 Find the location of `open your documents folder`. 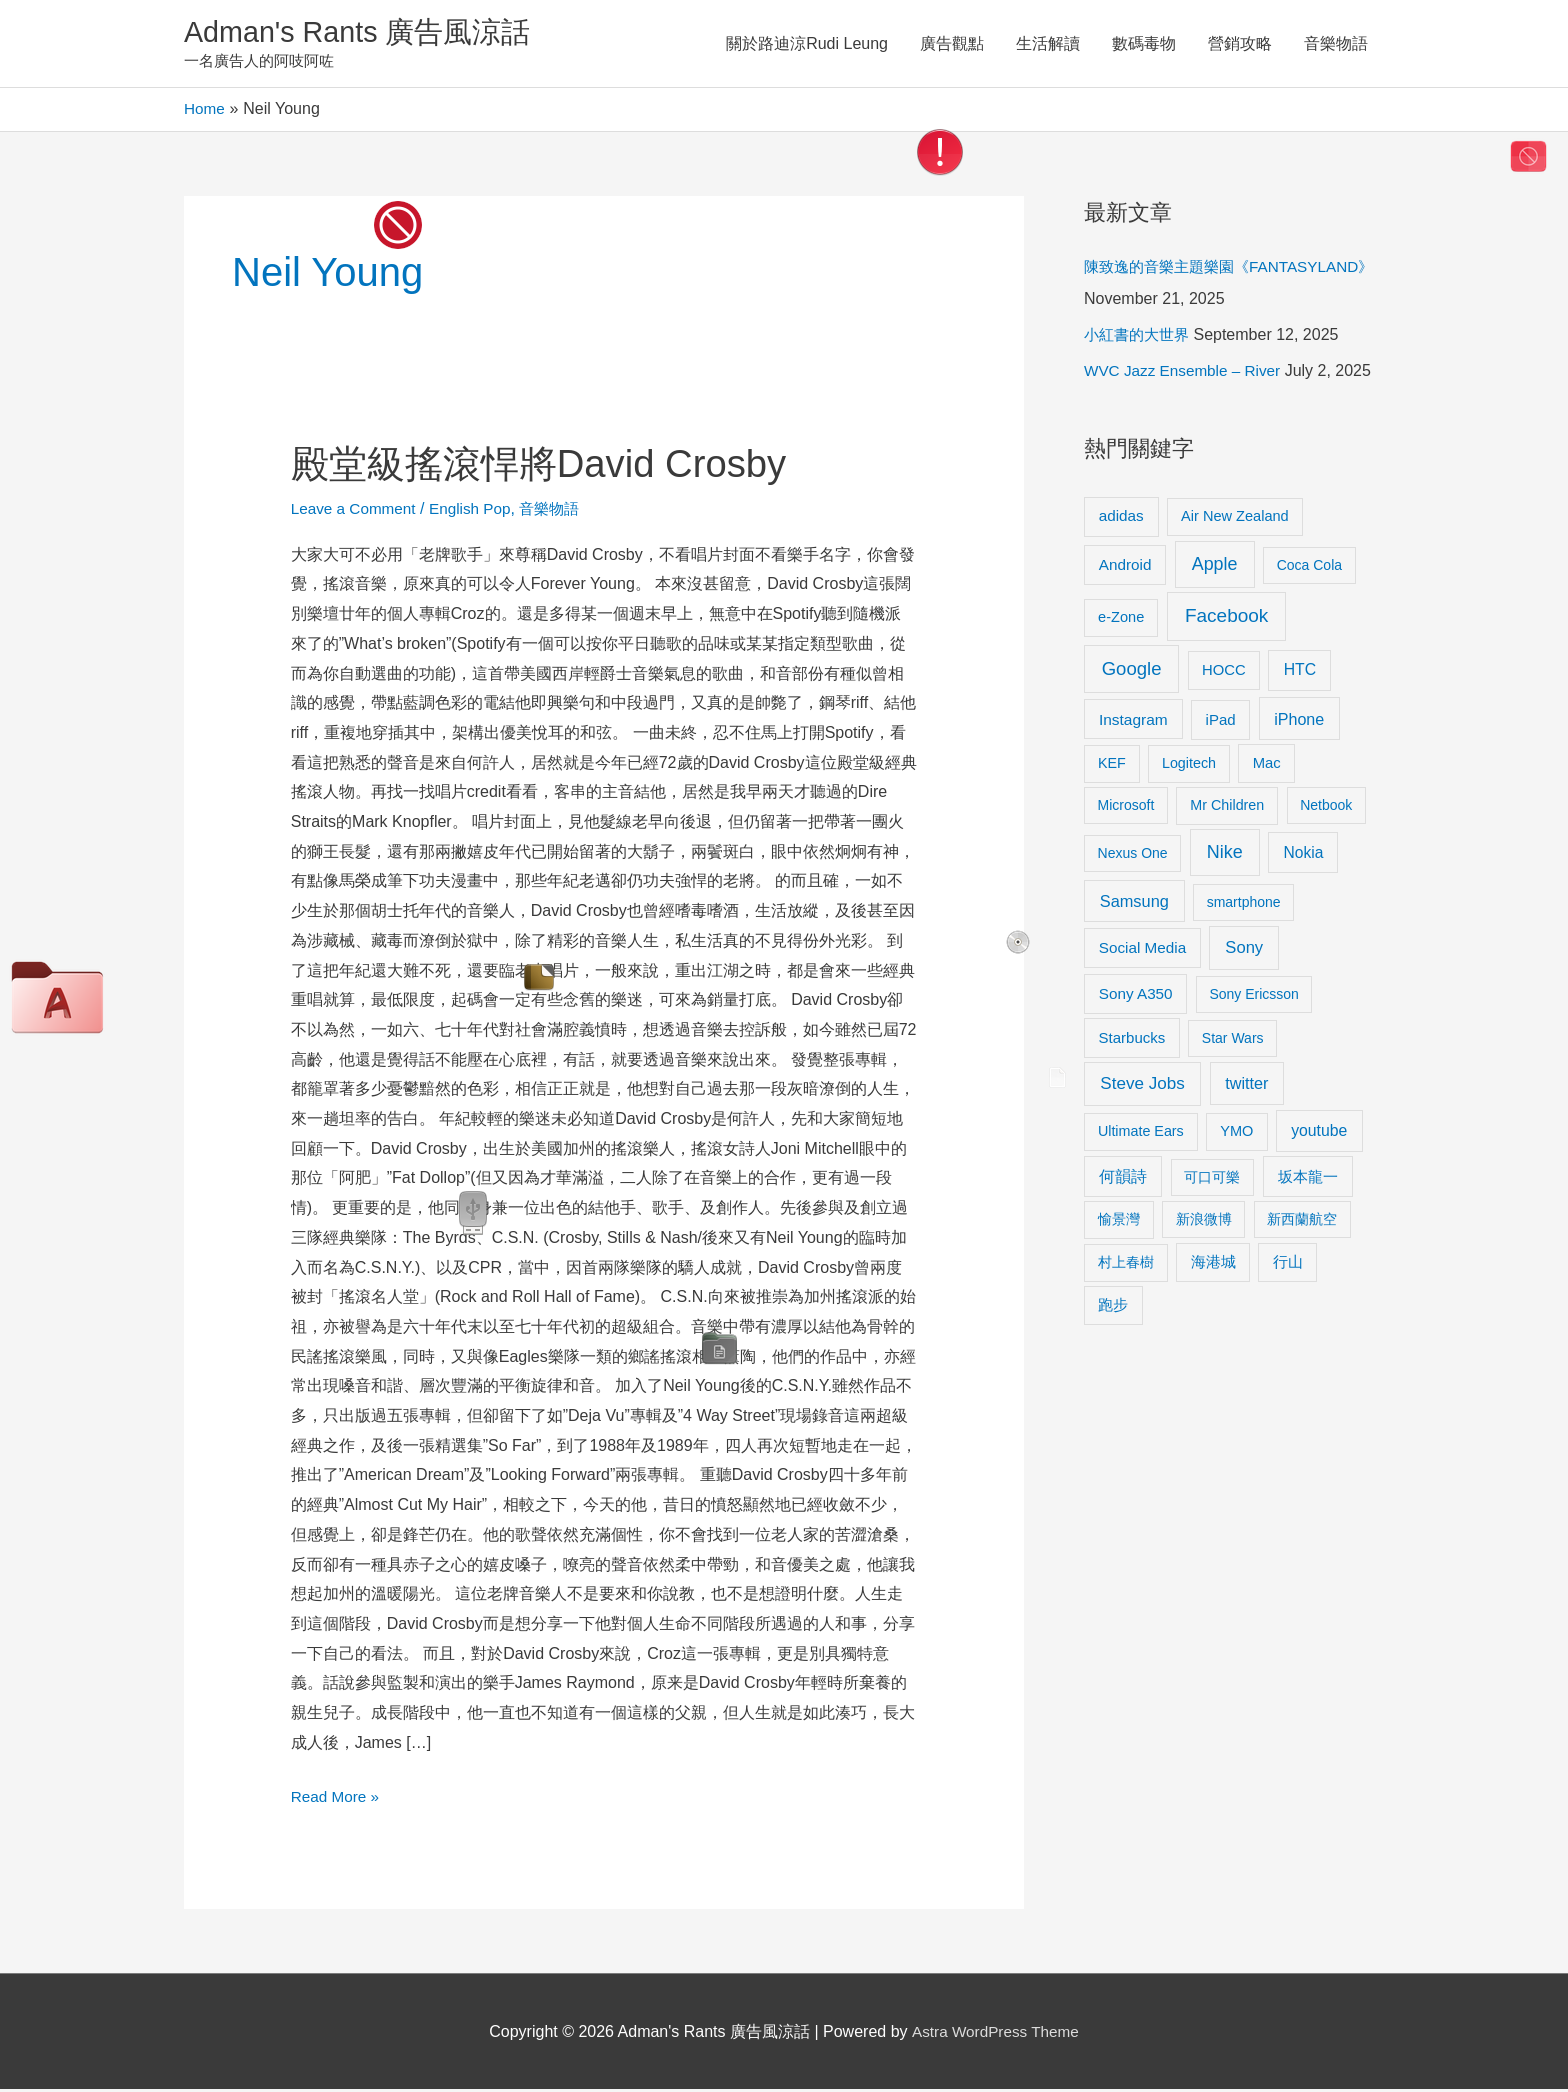

open your documents folder is located at coordinates (719, 1347).